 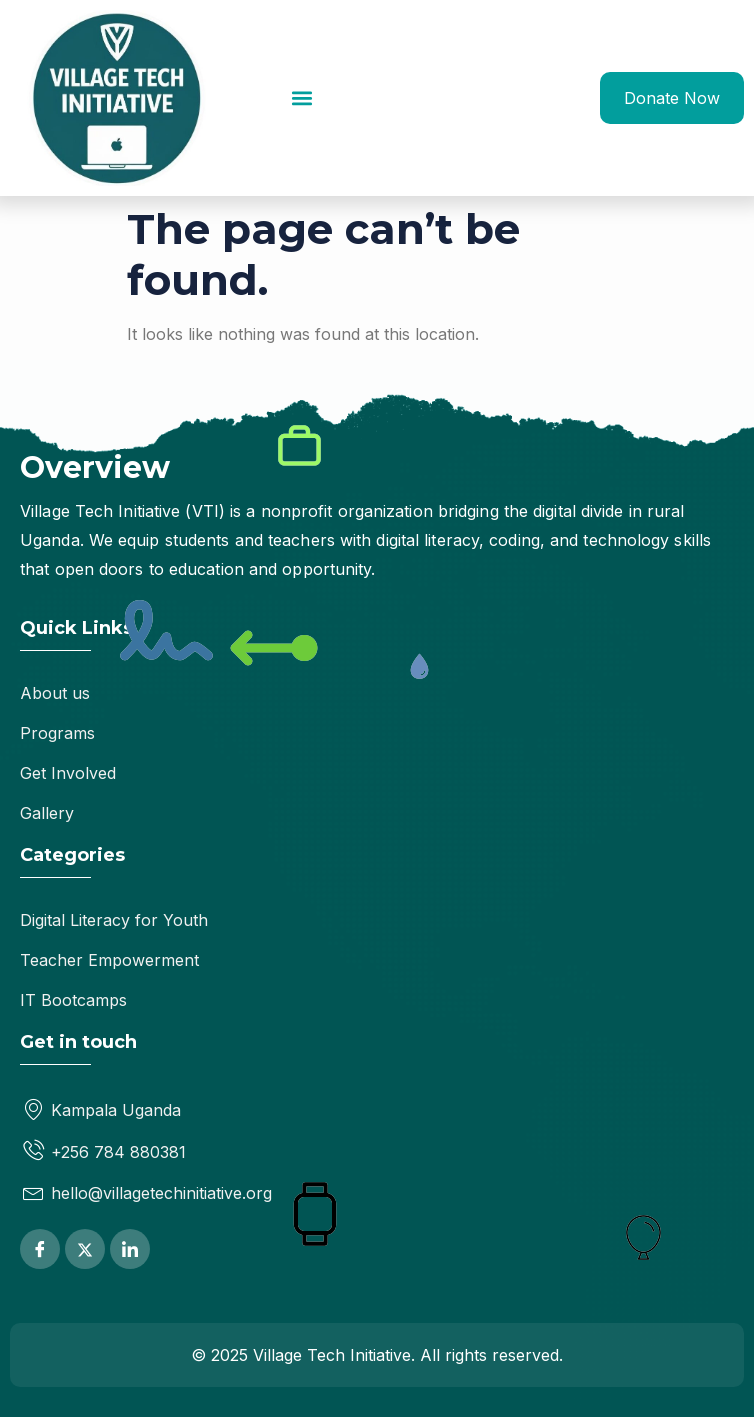 I want to click on access work or business documents, so click(x=299, y=446).